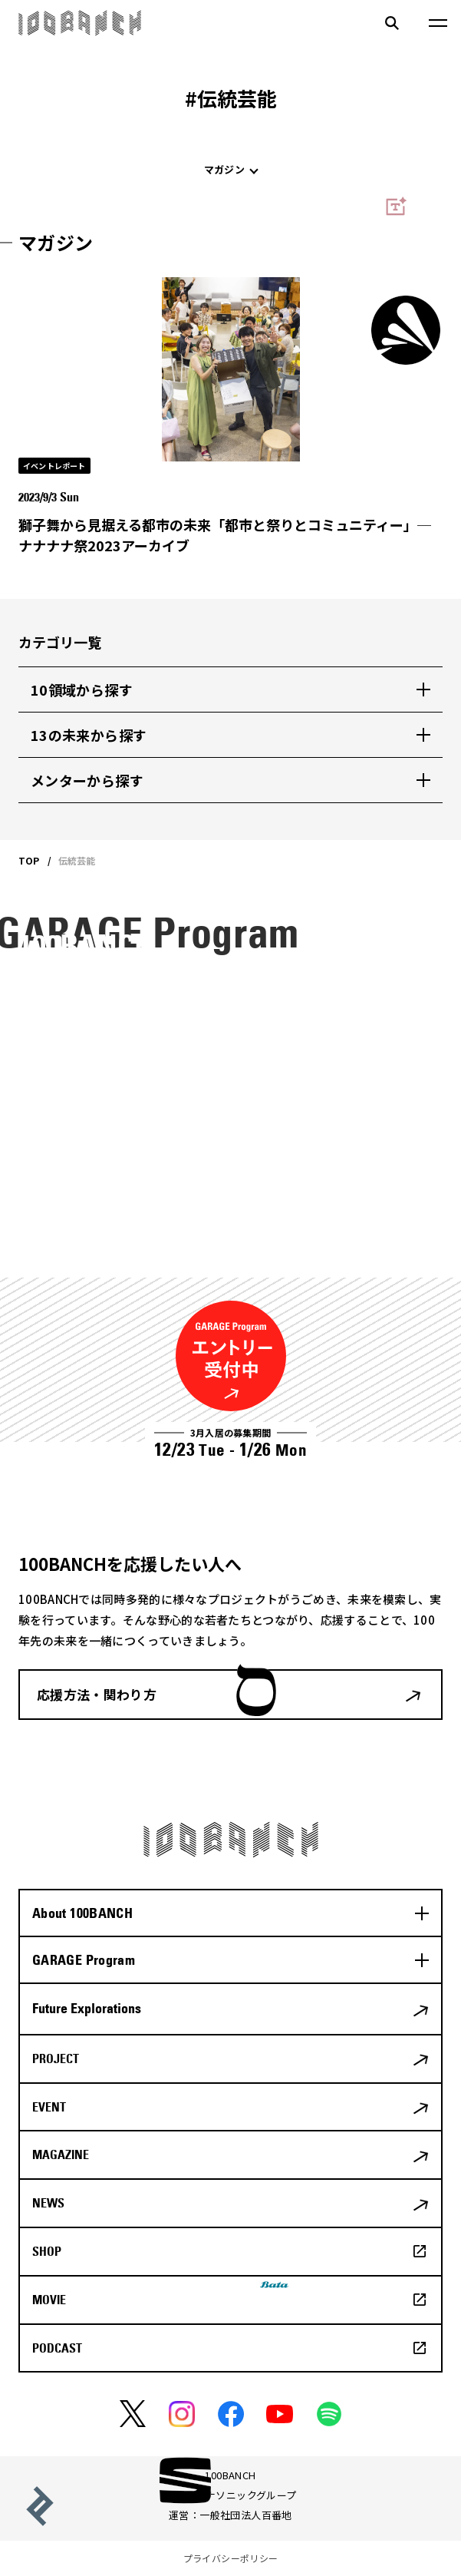  I want to click on visit the Bata footwear website, so click(274, 2284).